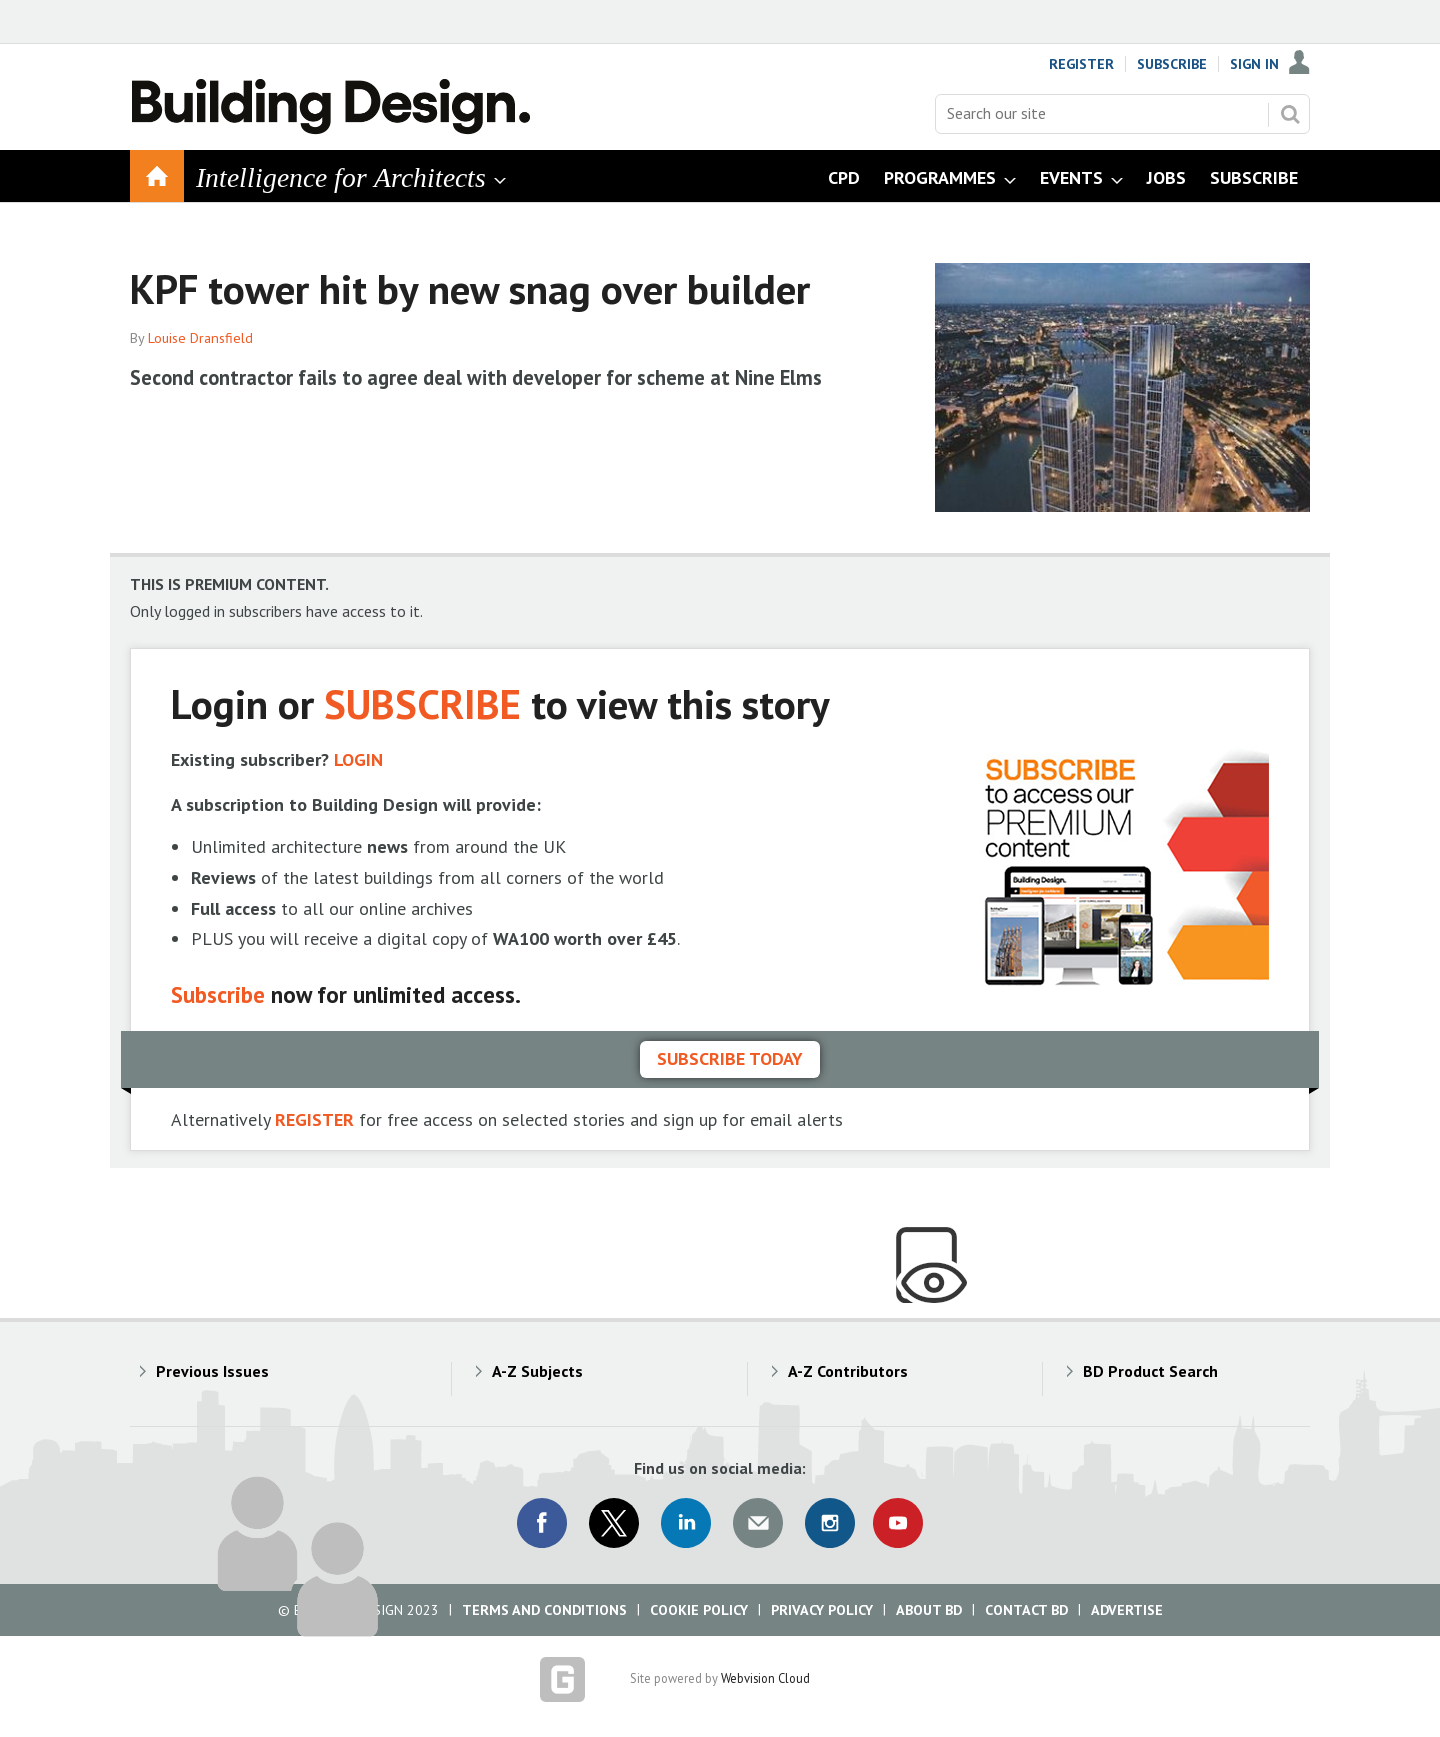 The height and width of the screenshot is (1737, 1440). Describe the element at coordinates (562, 1679) in the screenshot. I see `indicates GPRS mobile data connection` at that location.